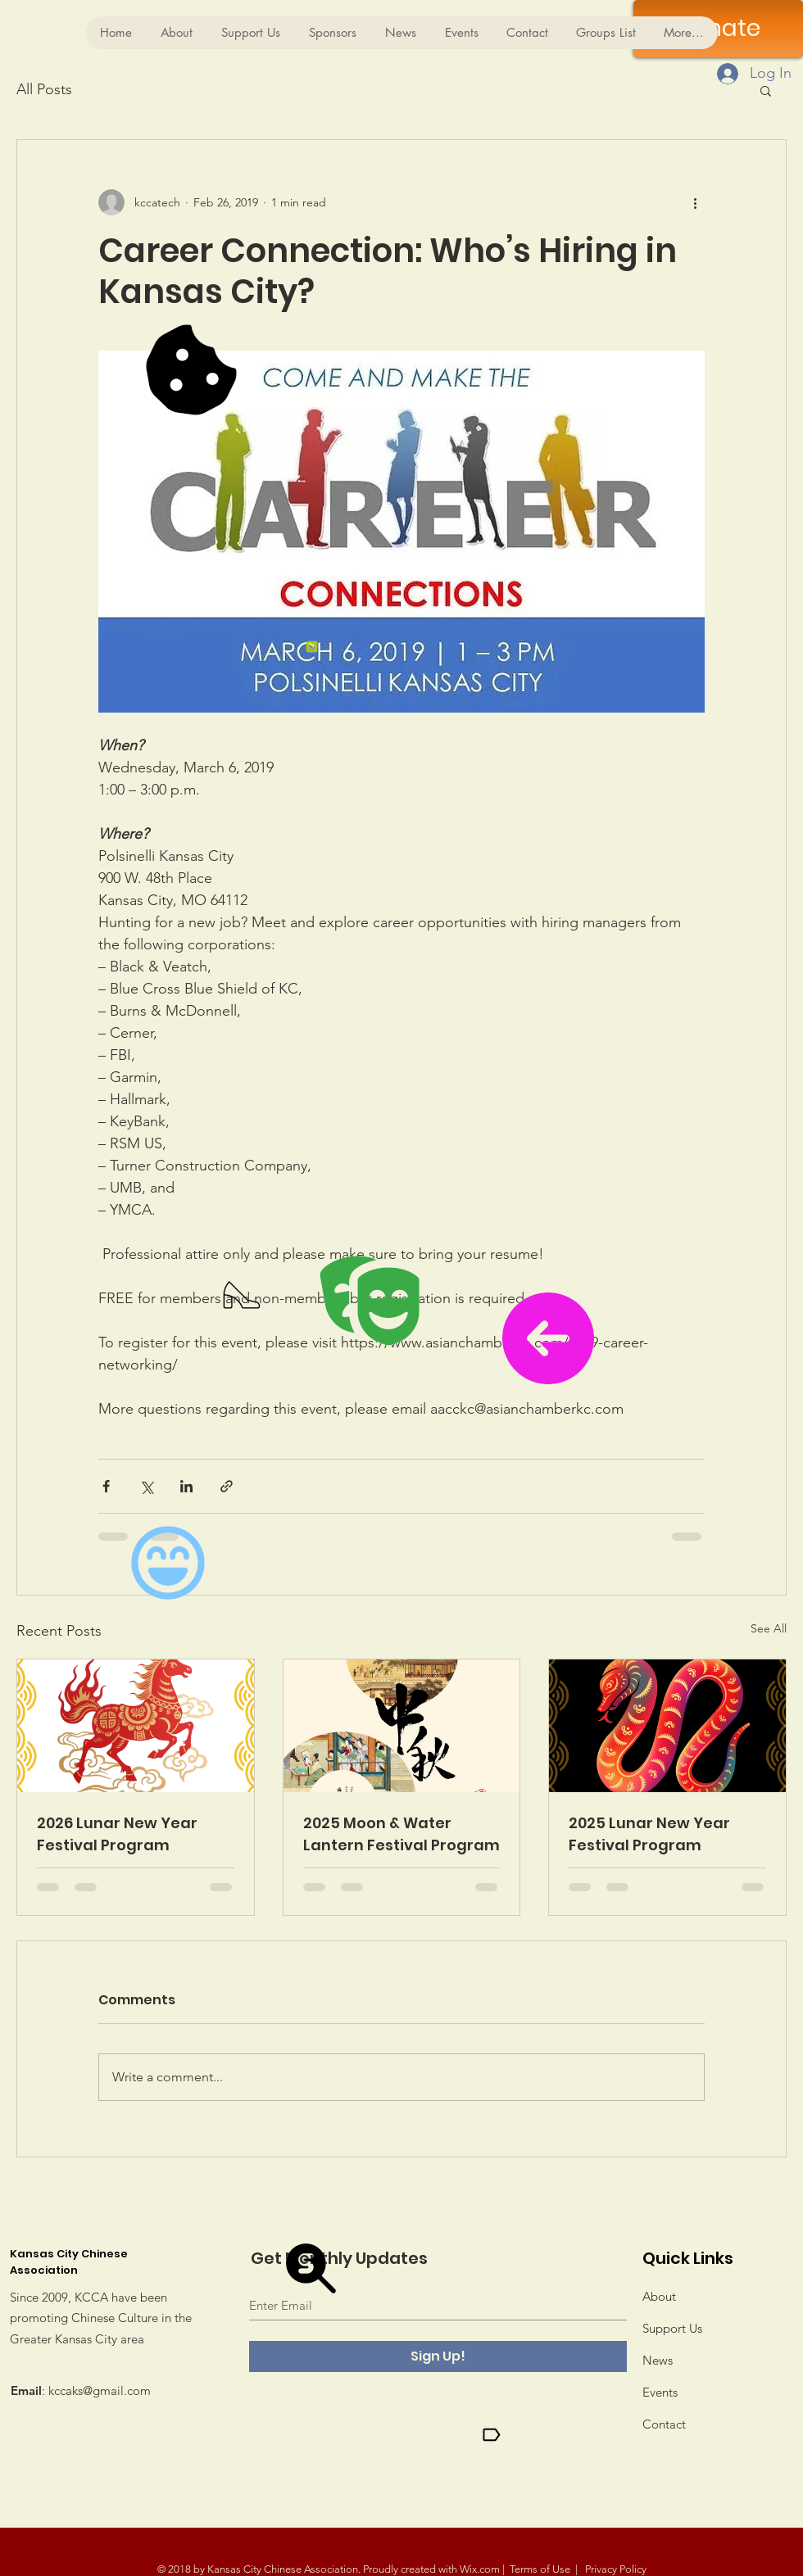  What do you see at coordinates (311, 646) in the screenshot?
I see `subscribe to RSS feed` at bounding box center [311, 646].